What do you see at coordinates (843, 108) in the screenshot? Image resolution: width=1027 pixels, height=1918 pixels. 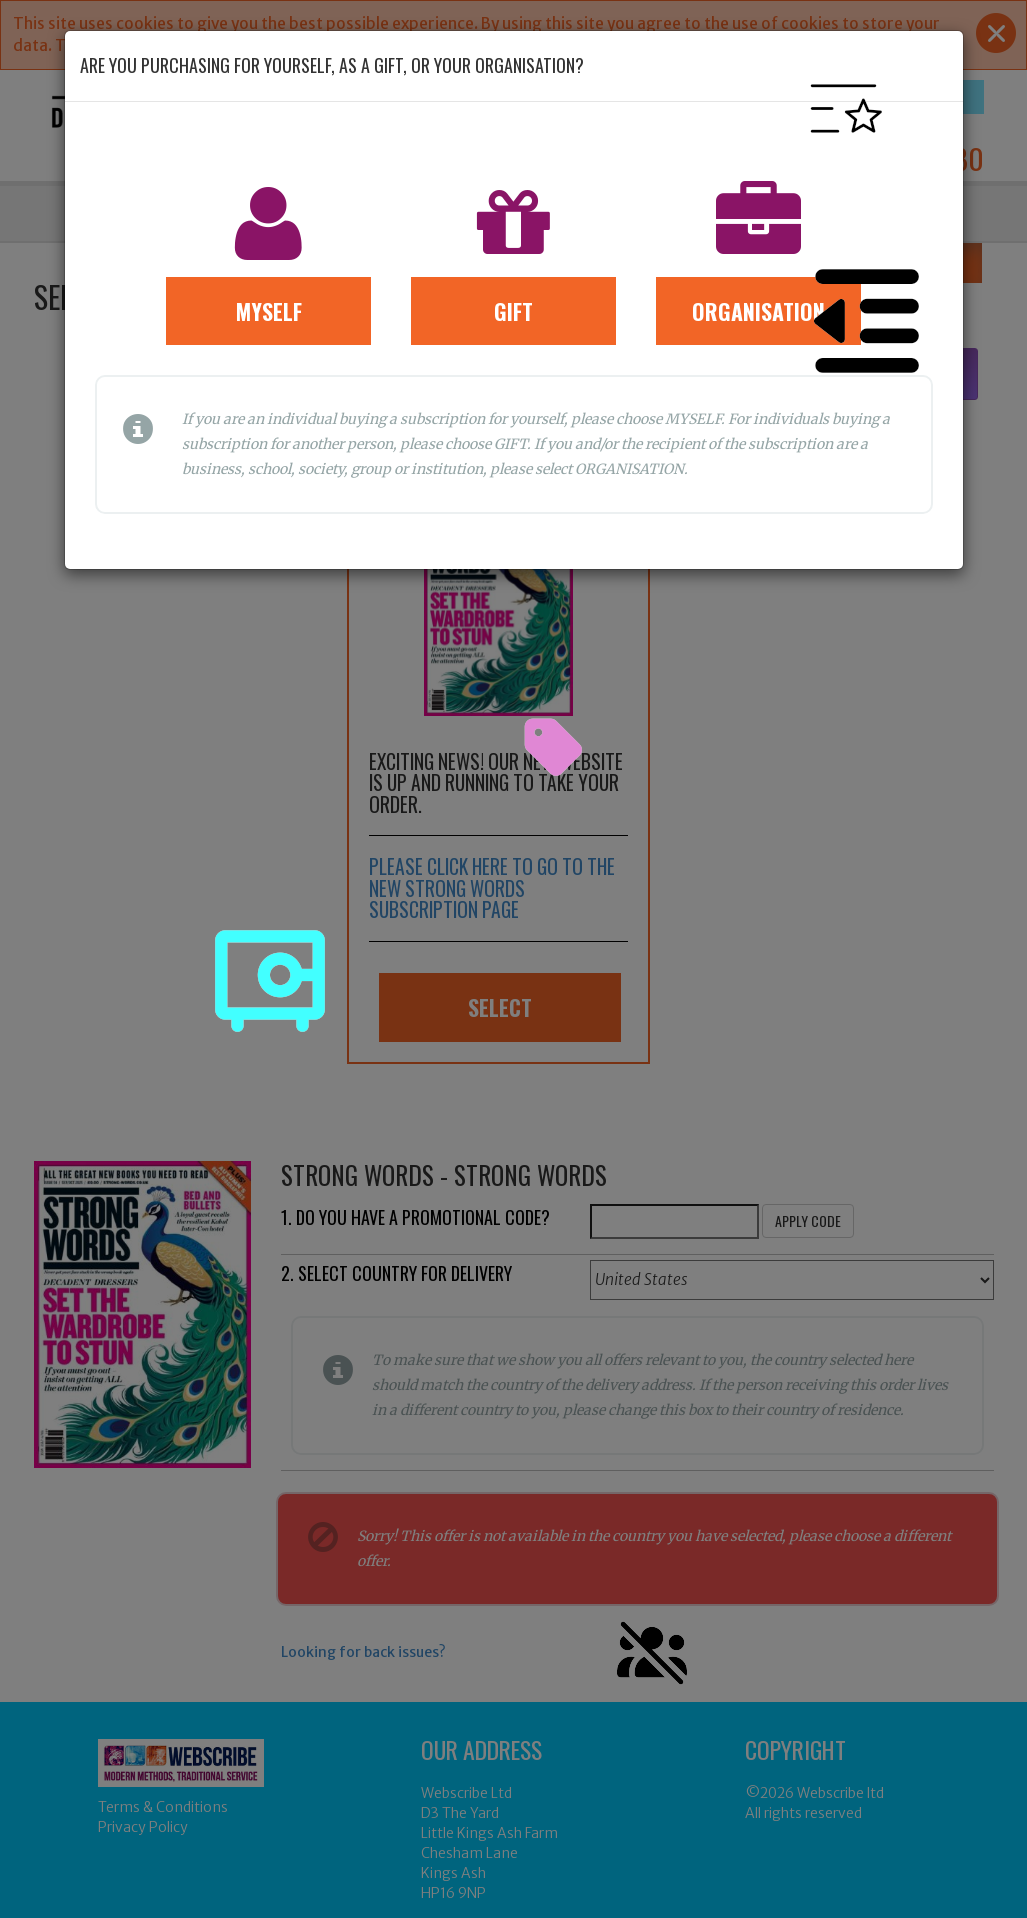 I see `view your favorites list` at bounding box center [843, 108].